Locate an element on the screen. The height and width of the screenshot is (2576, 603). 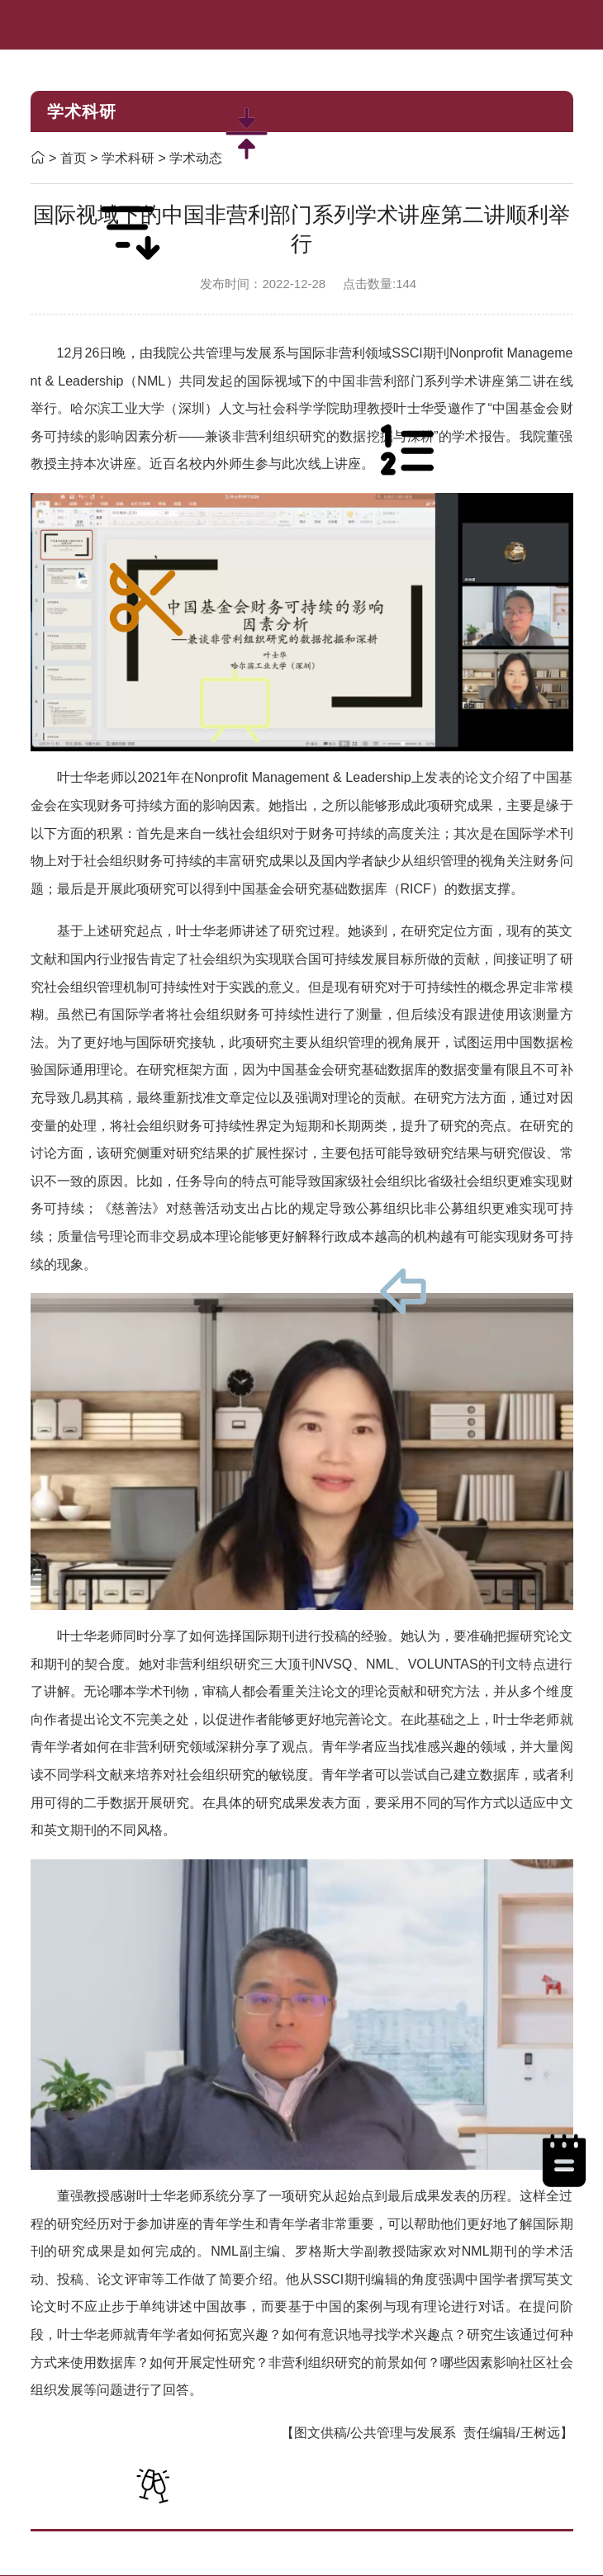
create a numbered list is located at coordinates (407, 451).